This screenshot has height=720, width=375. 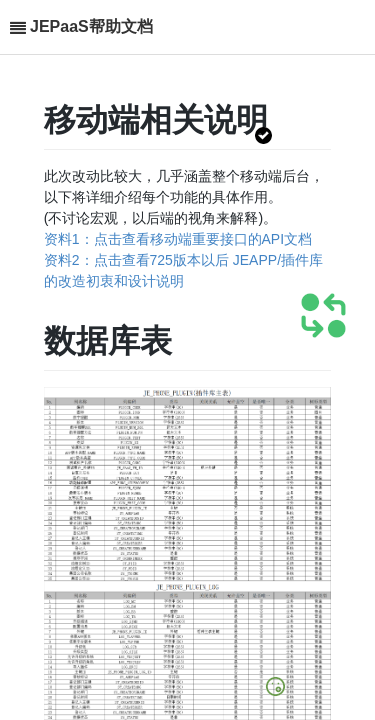 What do you see at coordinates (263, 135) in the screenshot?
I see `indicates successful completion or confirmation` at bounding box center [263, 135].